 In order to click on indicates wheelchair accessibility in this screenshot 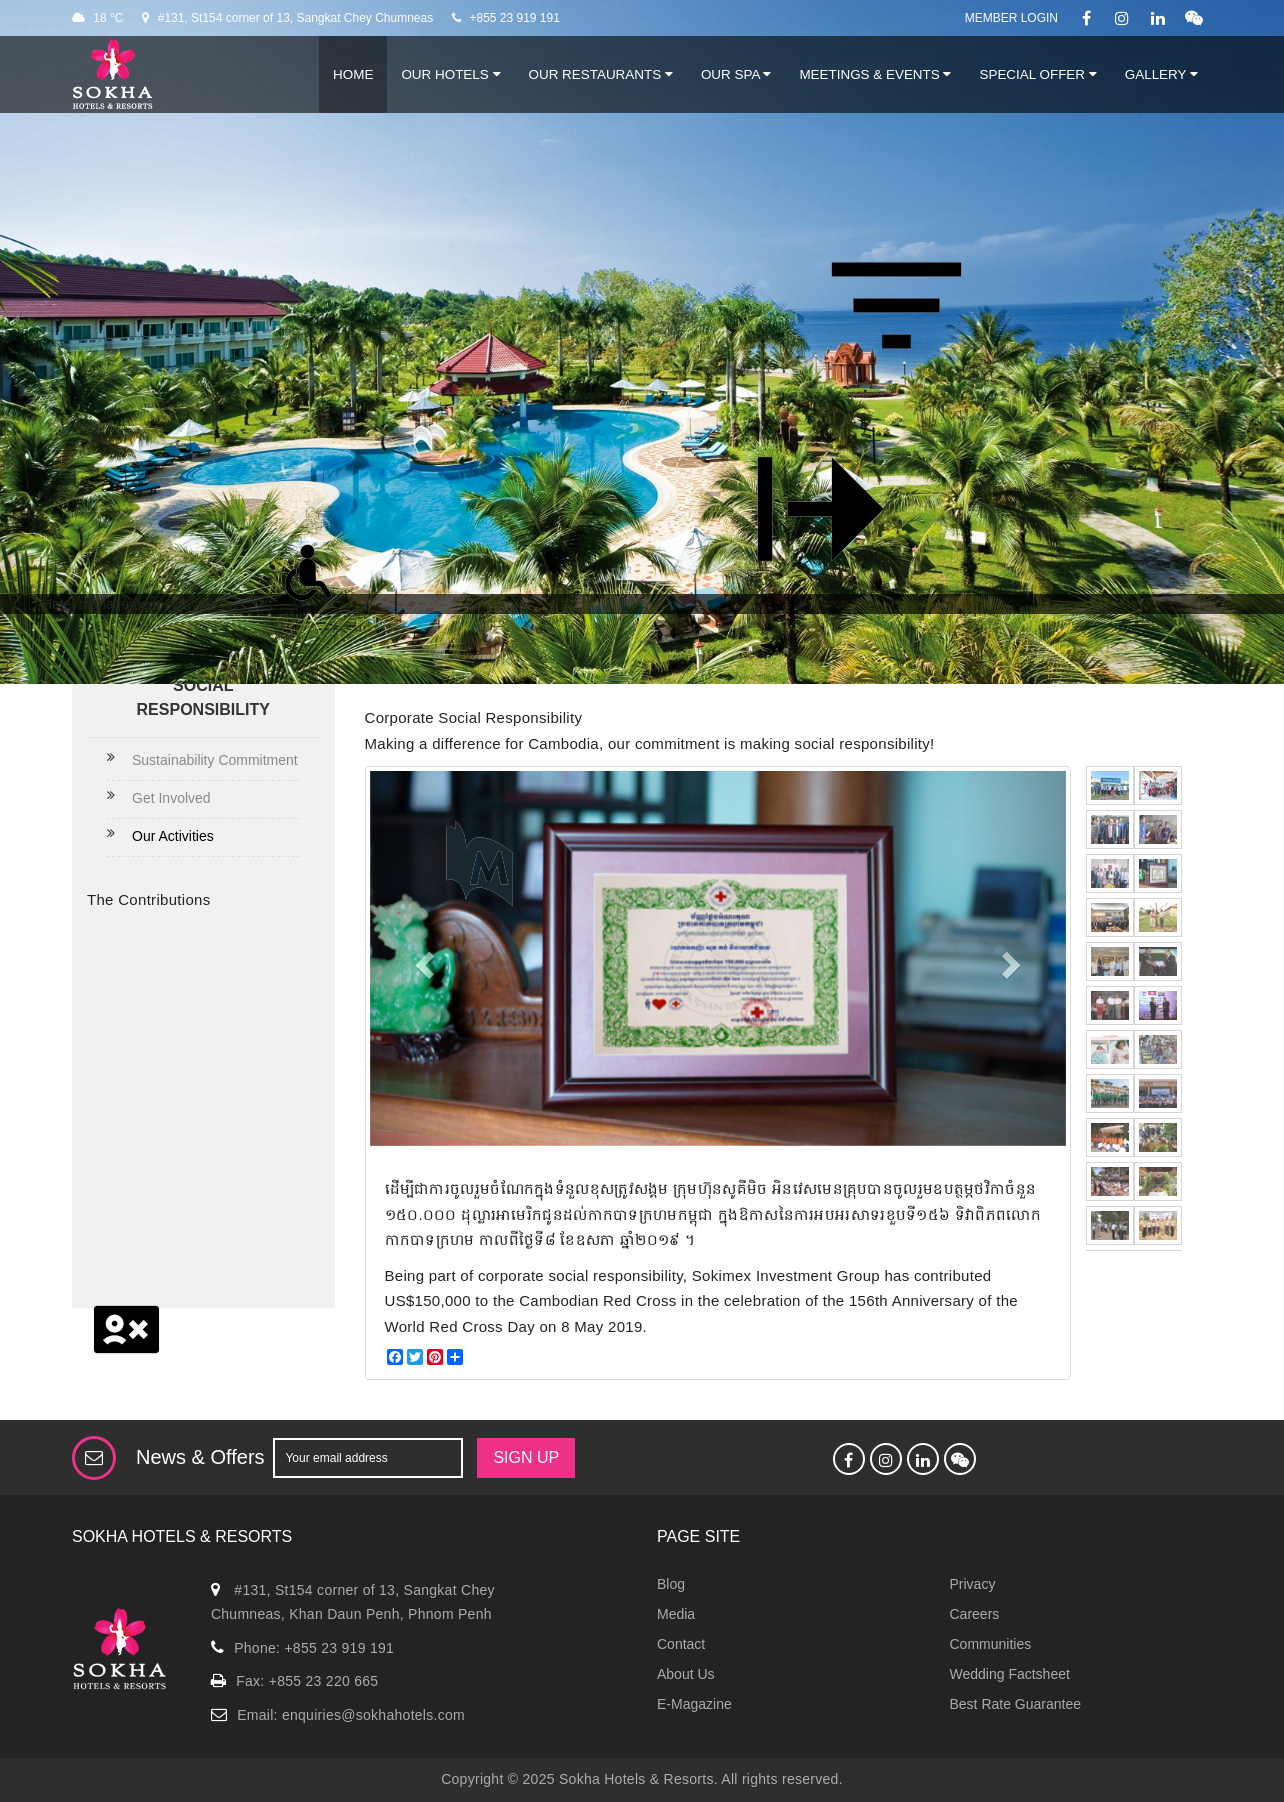, I will do `click(307, 572)`.